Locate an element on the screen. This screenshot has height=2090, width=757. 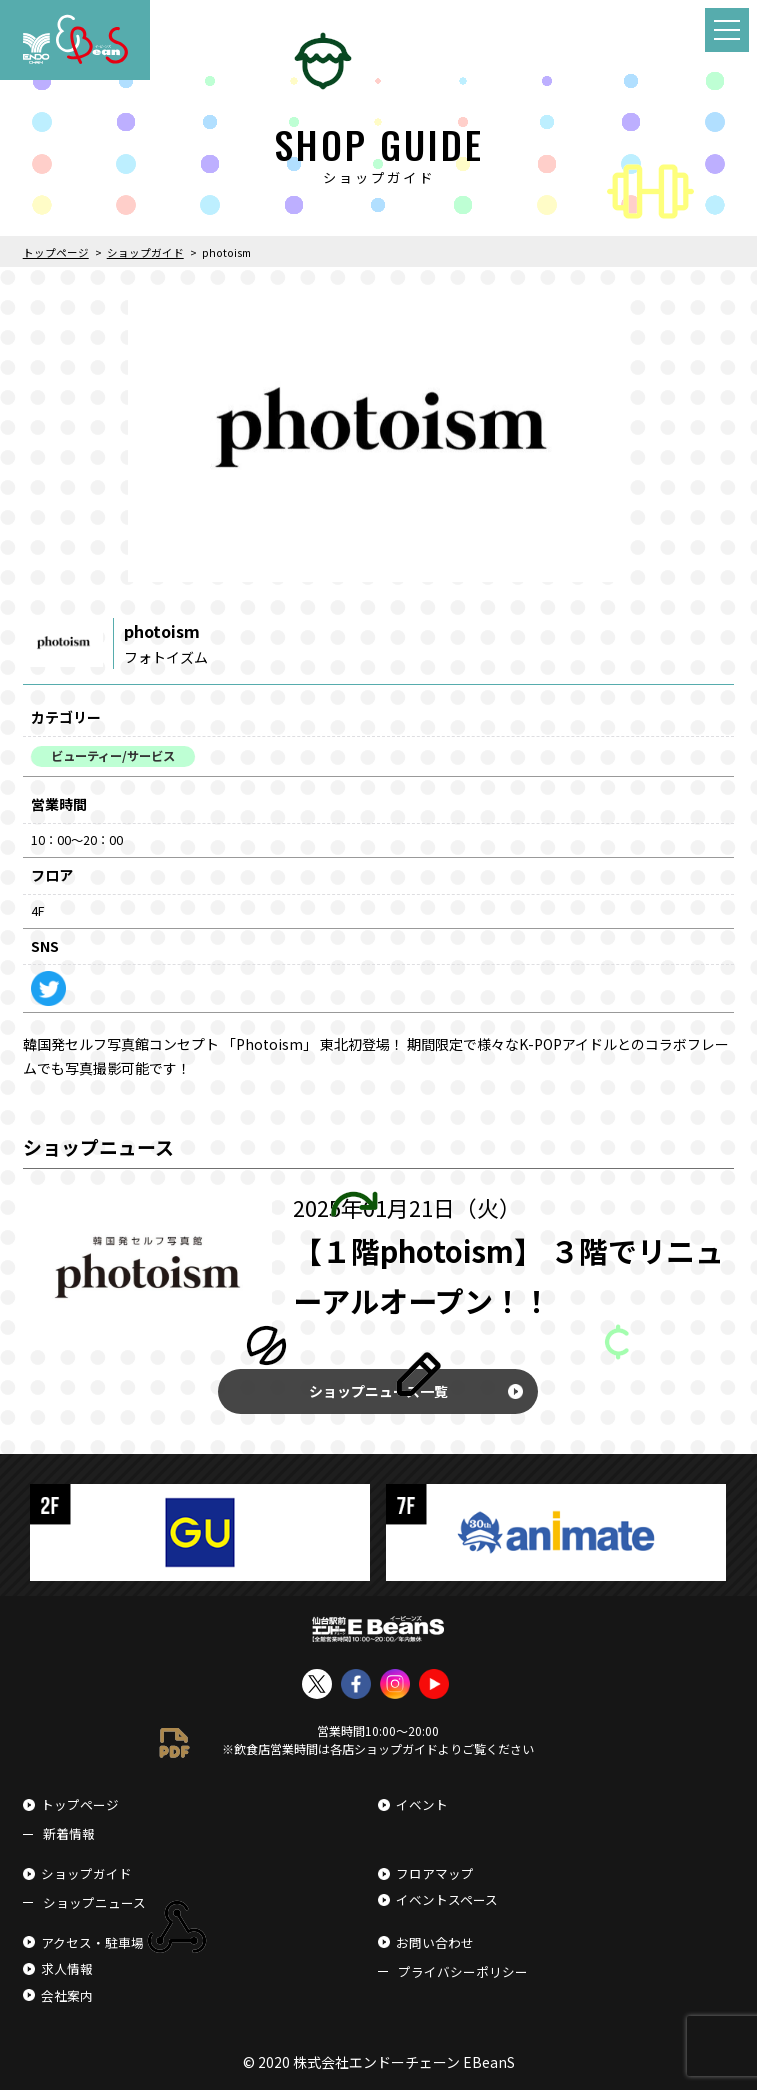
configure webhook integrations is located at coordinates (177, 1930).